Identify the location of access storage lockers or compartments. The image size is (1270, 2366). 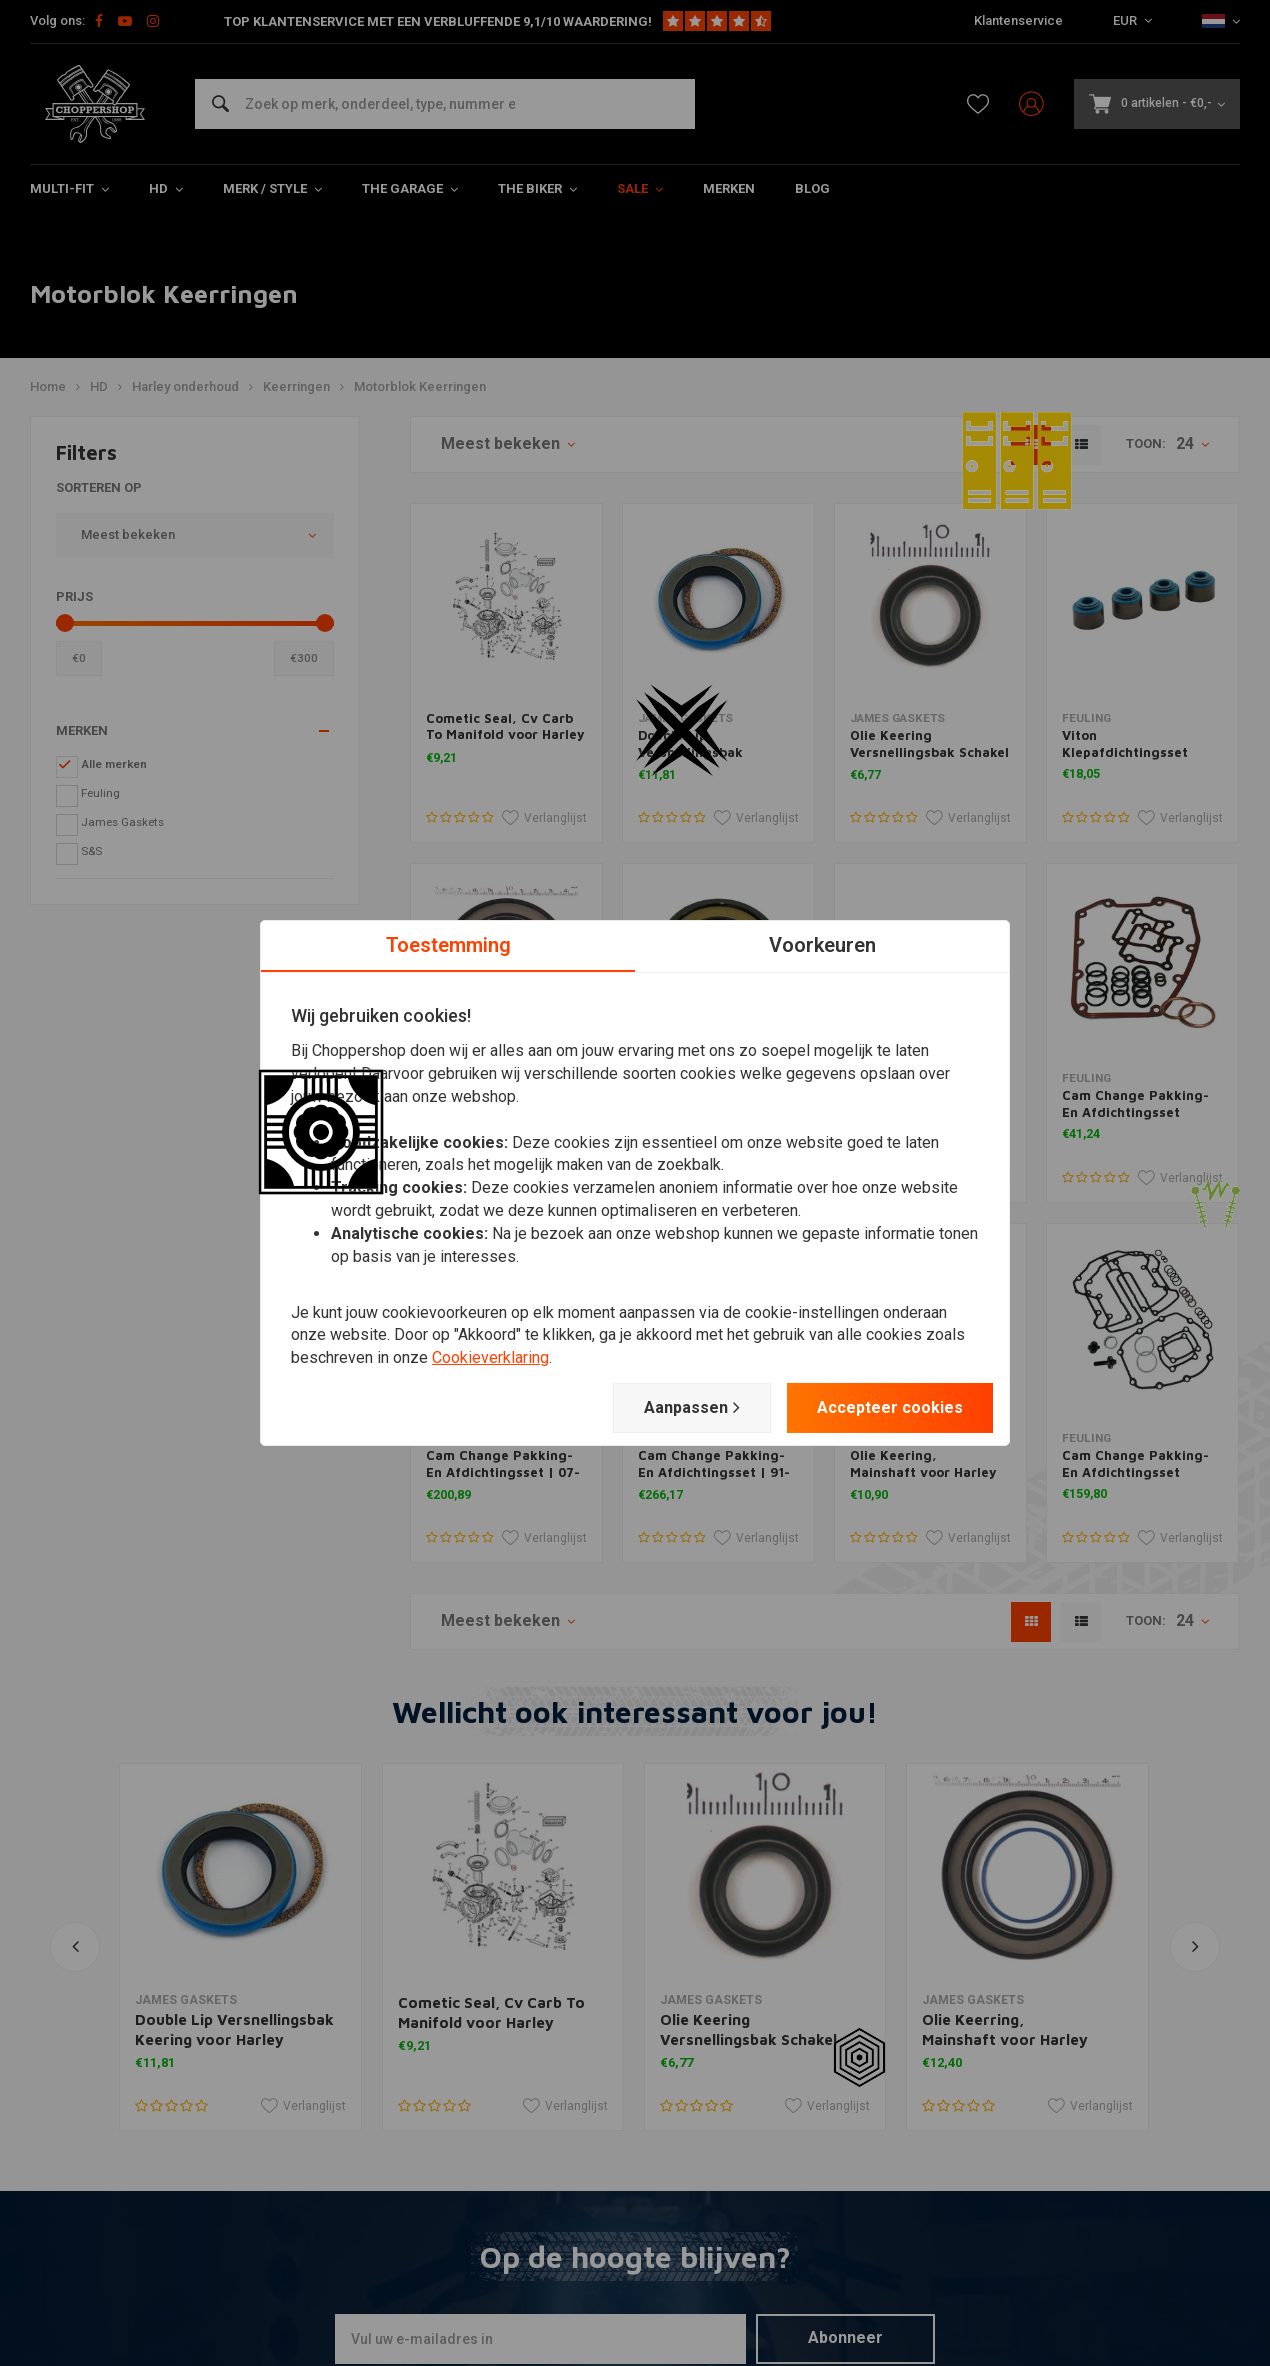
(1017, 455).